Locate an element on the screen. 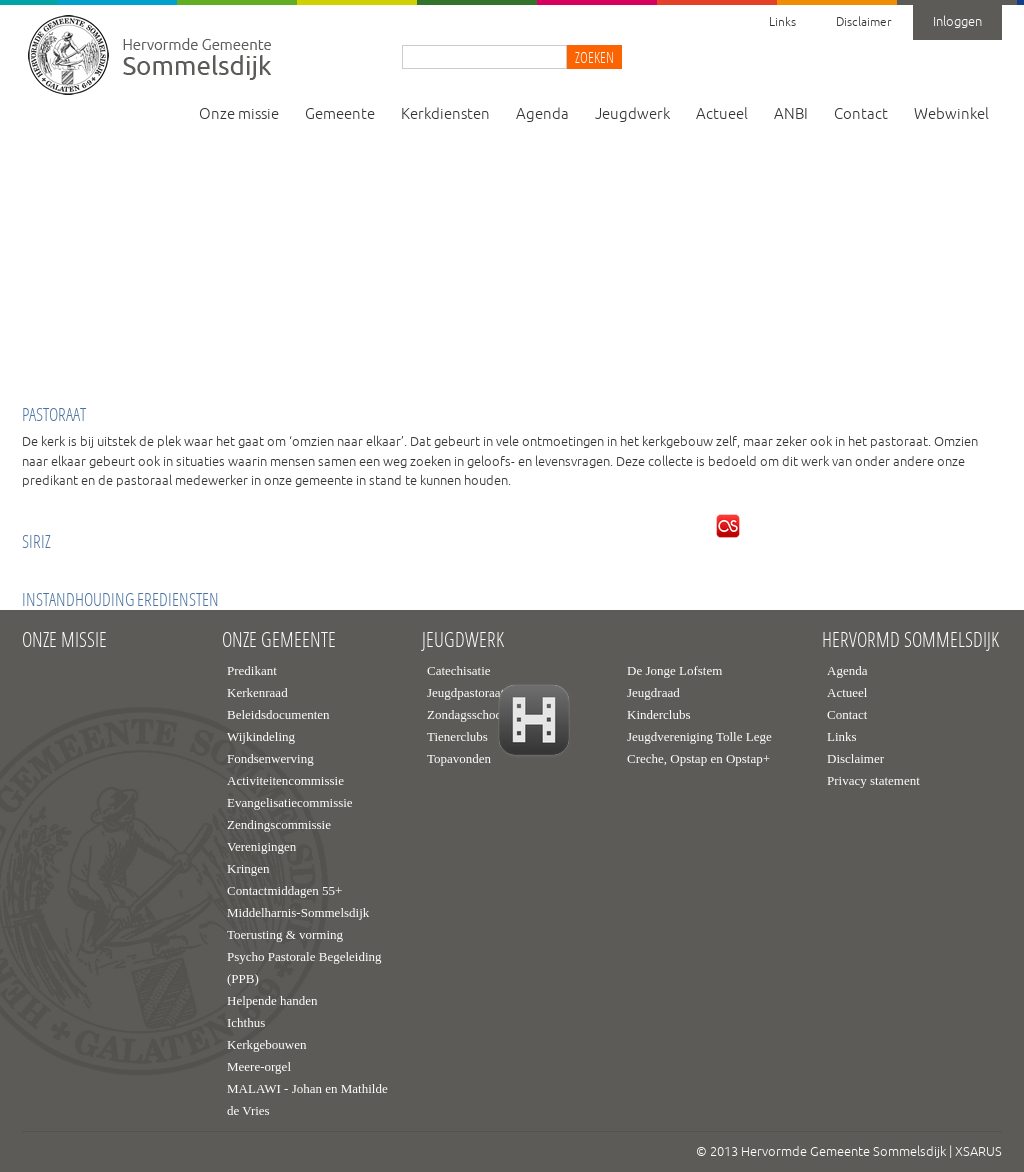 This screenshot has height=1172, width=1024. open the Last.fm app is located at coordinates (728, 526).